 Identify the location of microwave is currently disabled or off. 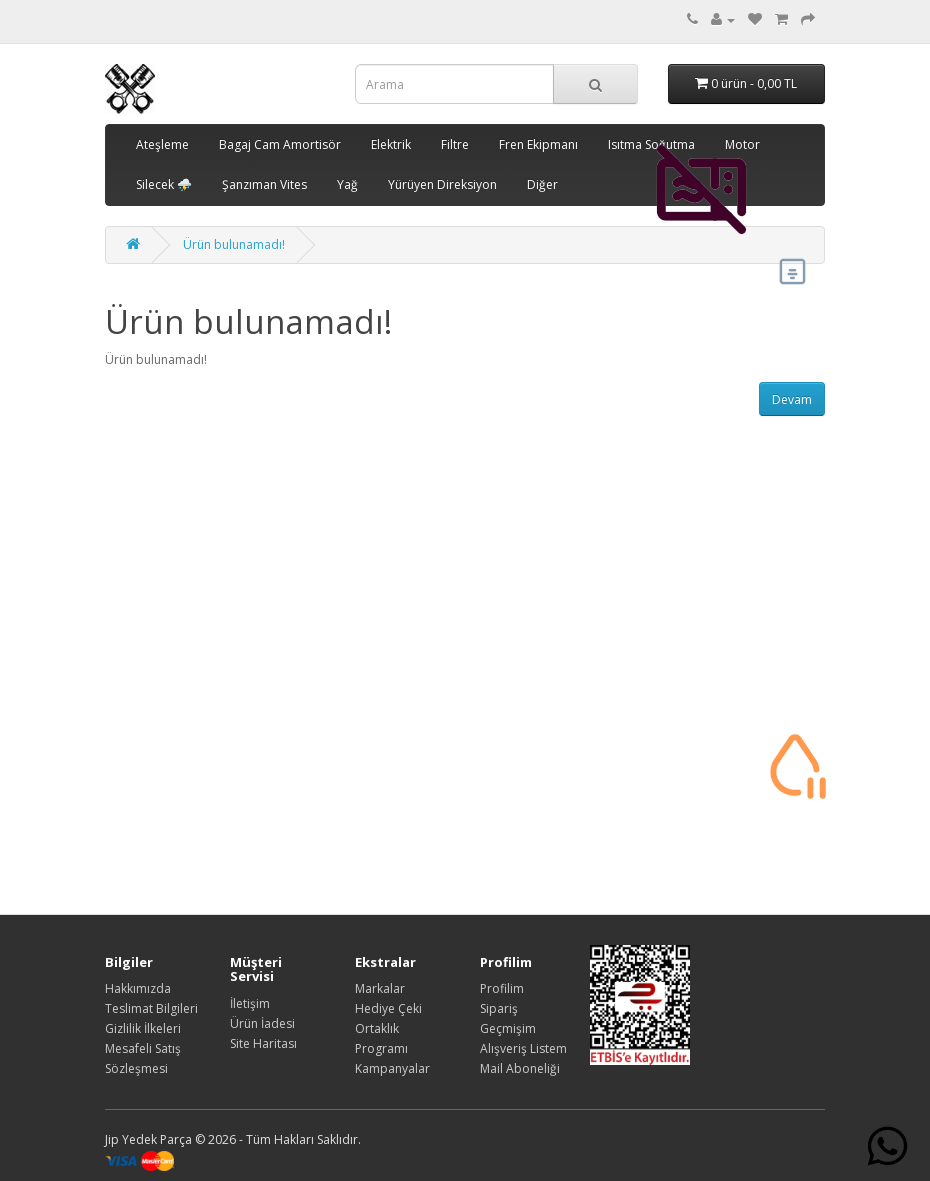
(701, 189).